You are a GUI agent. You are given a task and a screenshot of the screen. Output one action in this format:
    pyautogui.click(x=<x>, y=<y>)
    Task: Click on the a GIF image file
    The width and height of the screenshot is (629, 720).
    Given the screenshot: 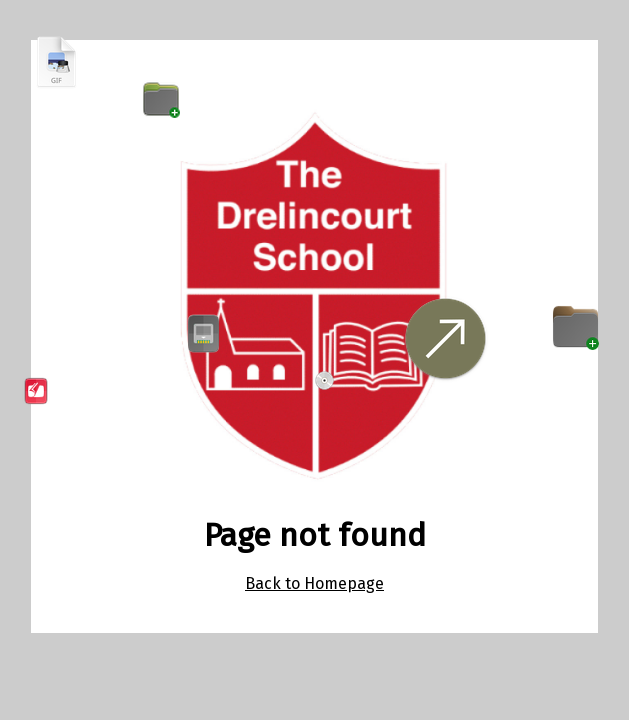 What is the action you would take?
    pyautogui.click(x=56, y=62)
    